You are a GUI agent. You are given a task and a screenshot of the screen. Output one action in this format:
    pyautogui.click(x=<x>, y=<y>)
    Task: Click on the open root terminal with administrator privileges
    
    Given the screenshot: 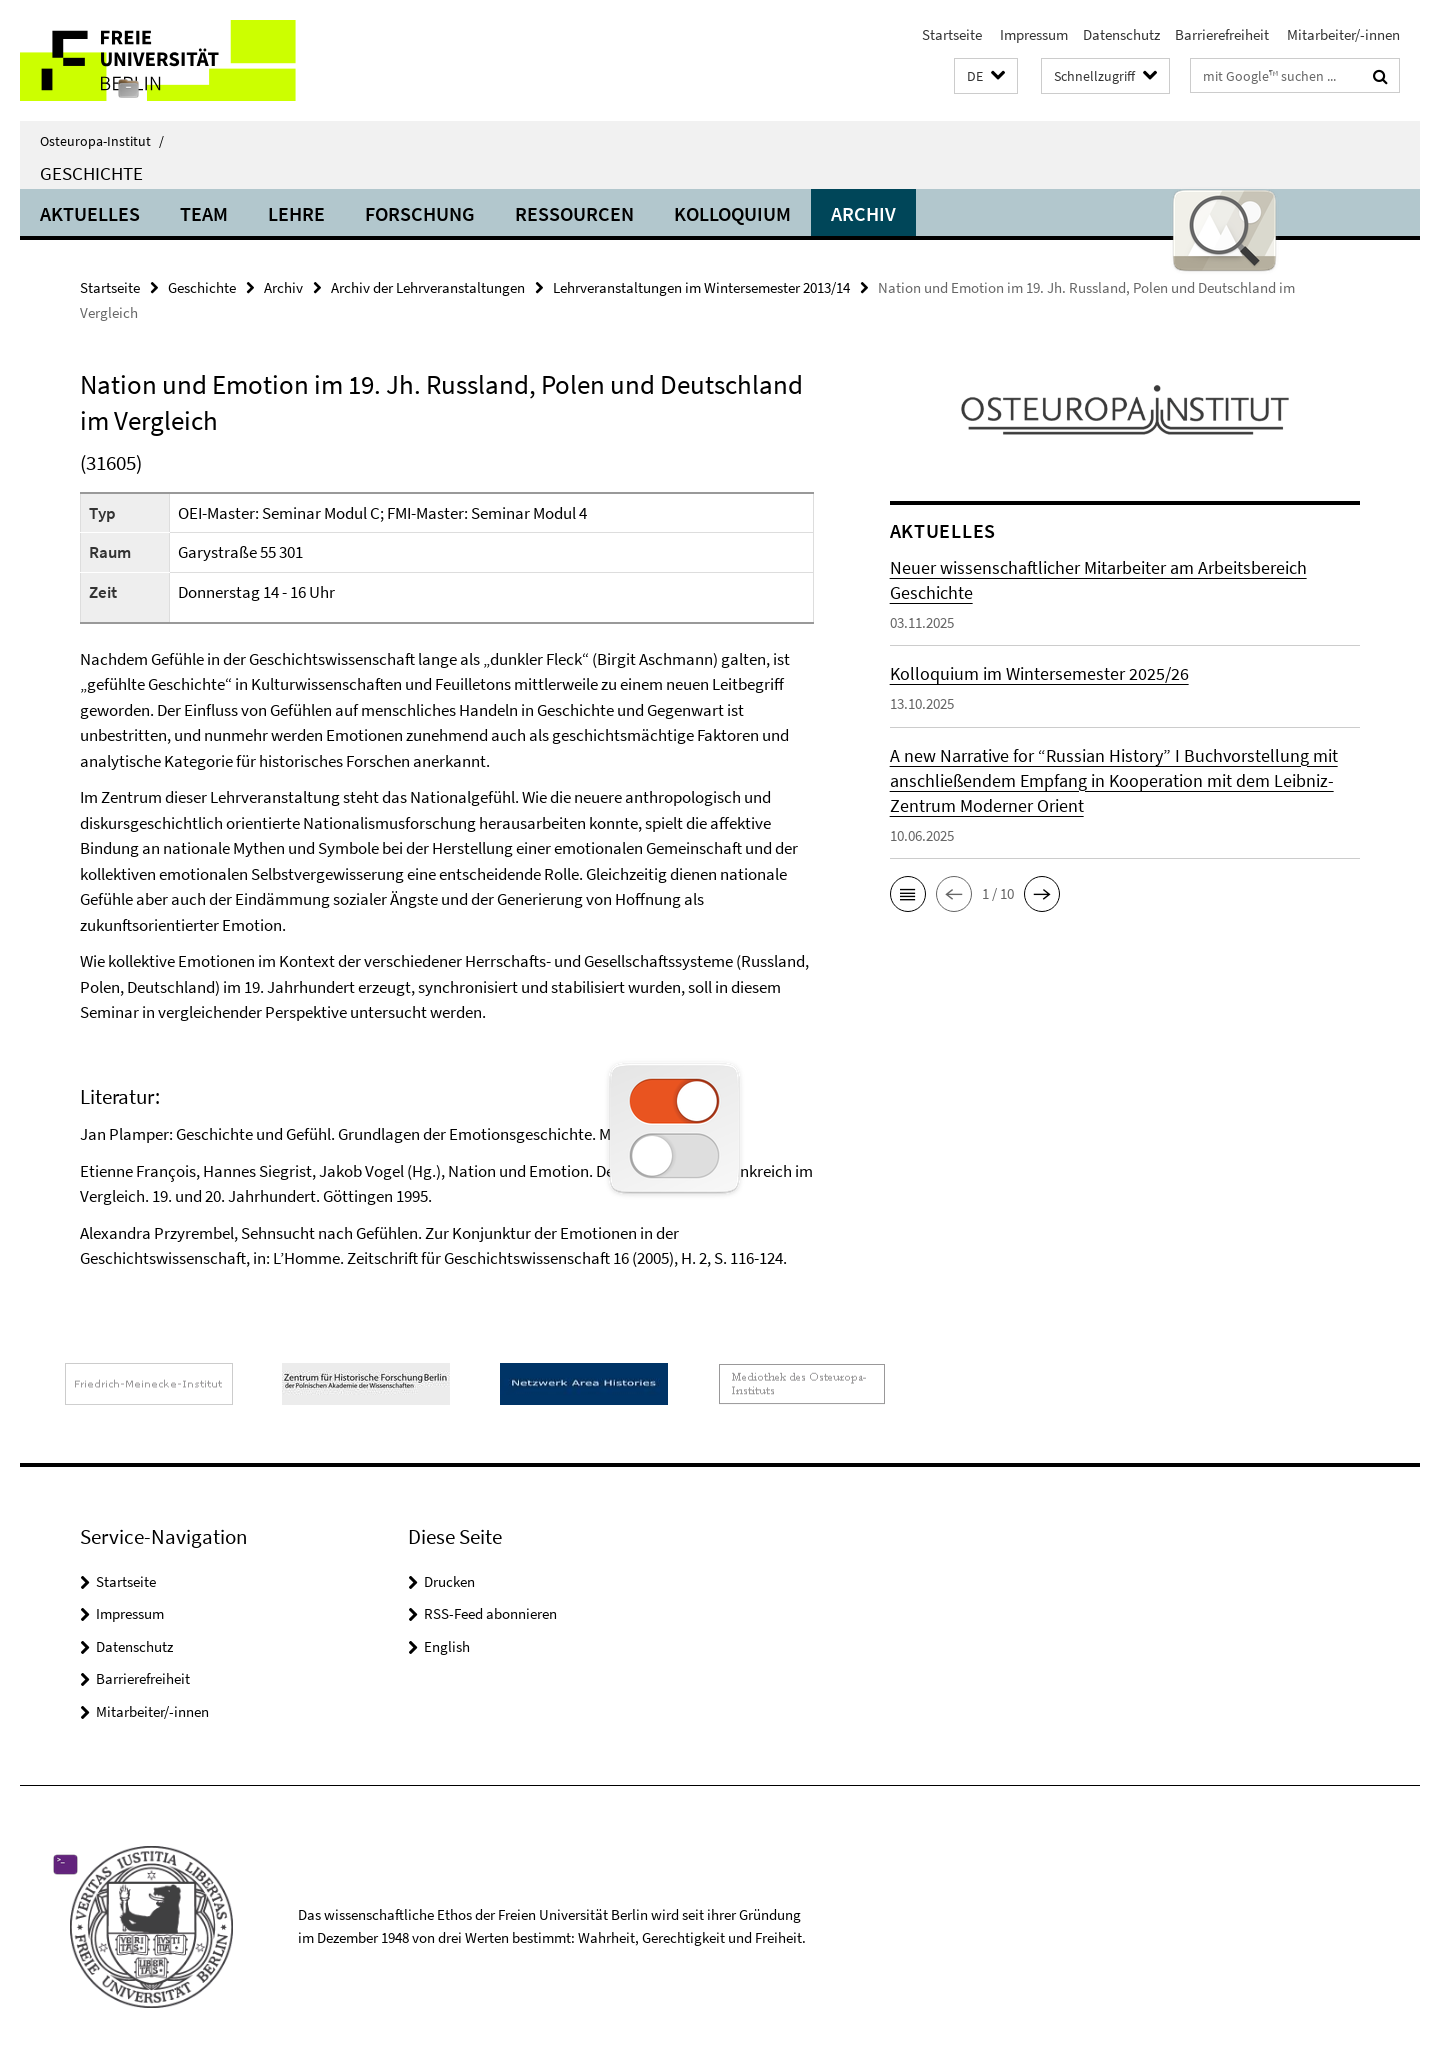 What is the action you would take?
    pyautogui.click(x=65, y=1864)
    